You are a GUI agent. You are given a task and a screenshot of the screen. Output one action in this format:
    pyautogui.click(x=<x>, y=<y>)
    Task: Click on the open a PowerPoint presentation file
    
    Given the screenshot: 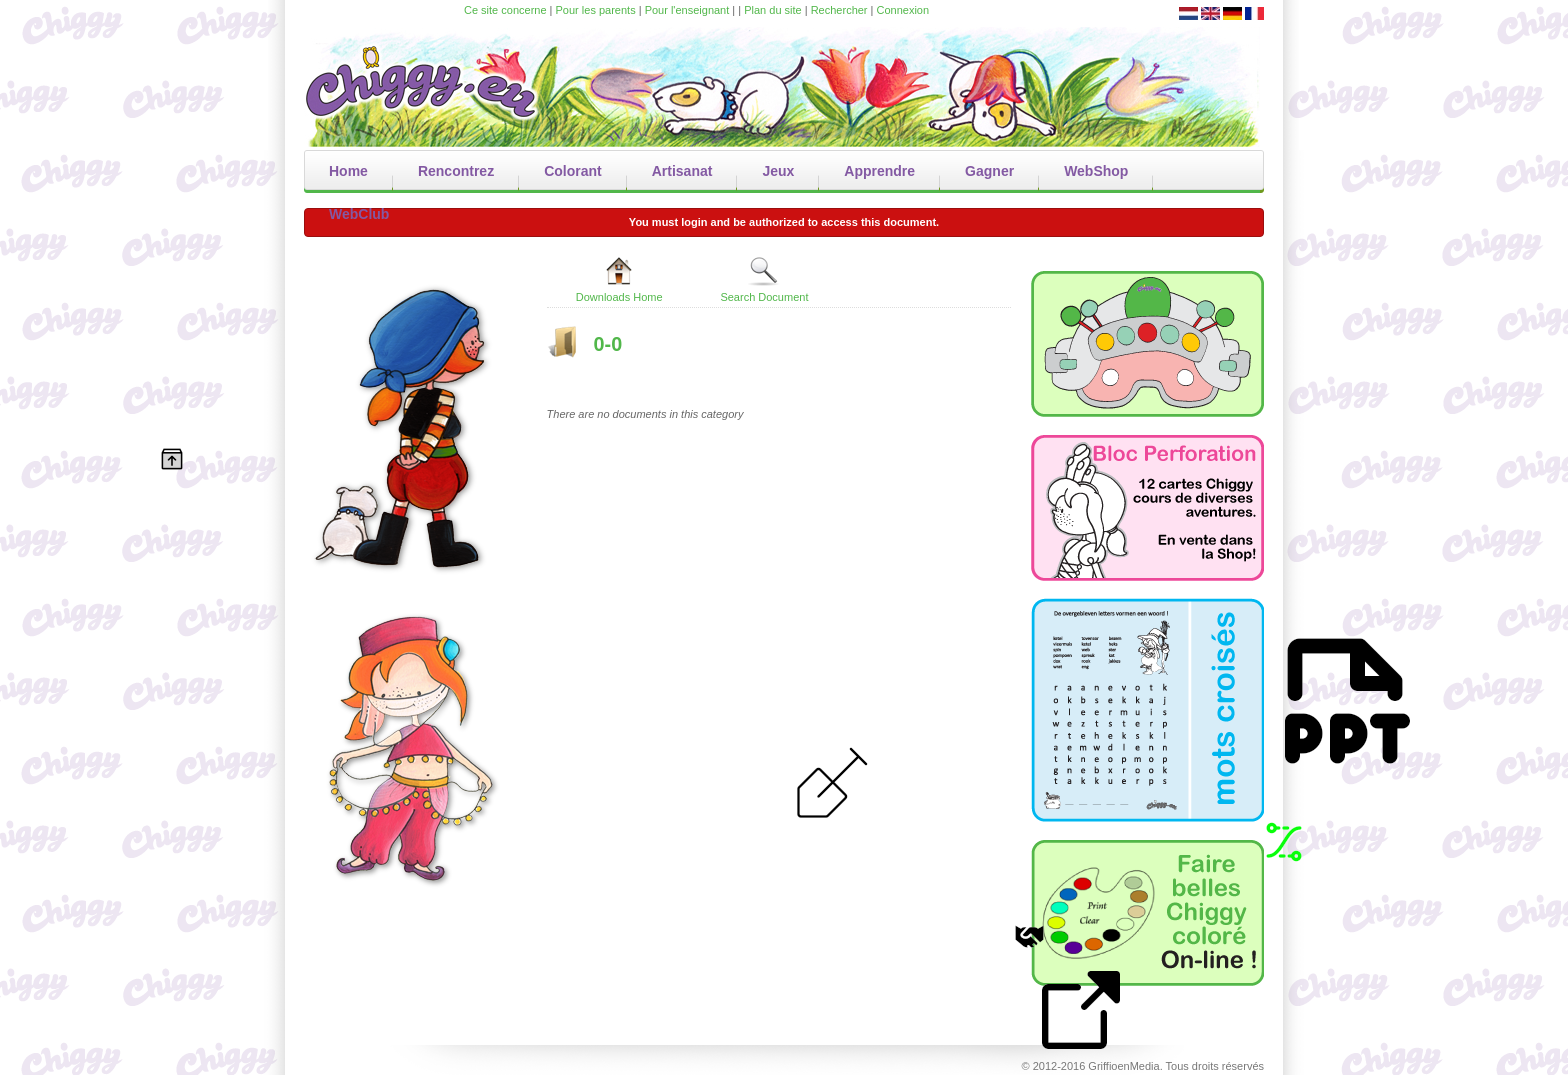 What is the action you would take?
    pyautogui.click(x=1345, y=706)
    